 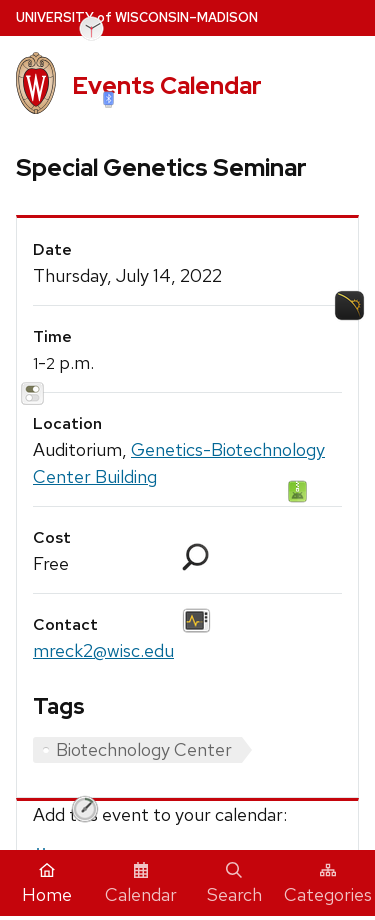 I want to click on open system profiler application, so click(x=85, y=809).